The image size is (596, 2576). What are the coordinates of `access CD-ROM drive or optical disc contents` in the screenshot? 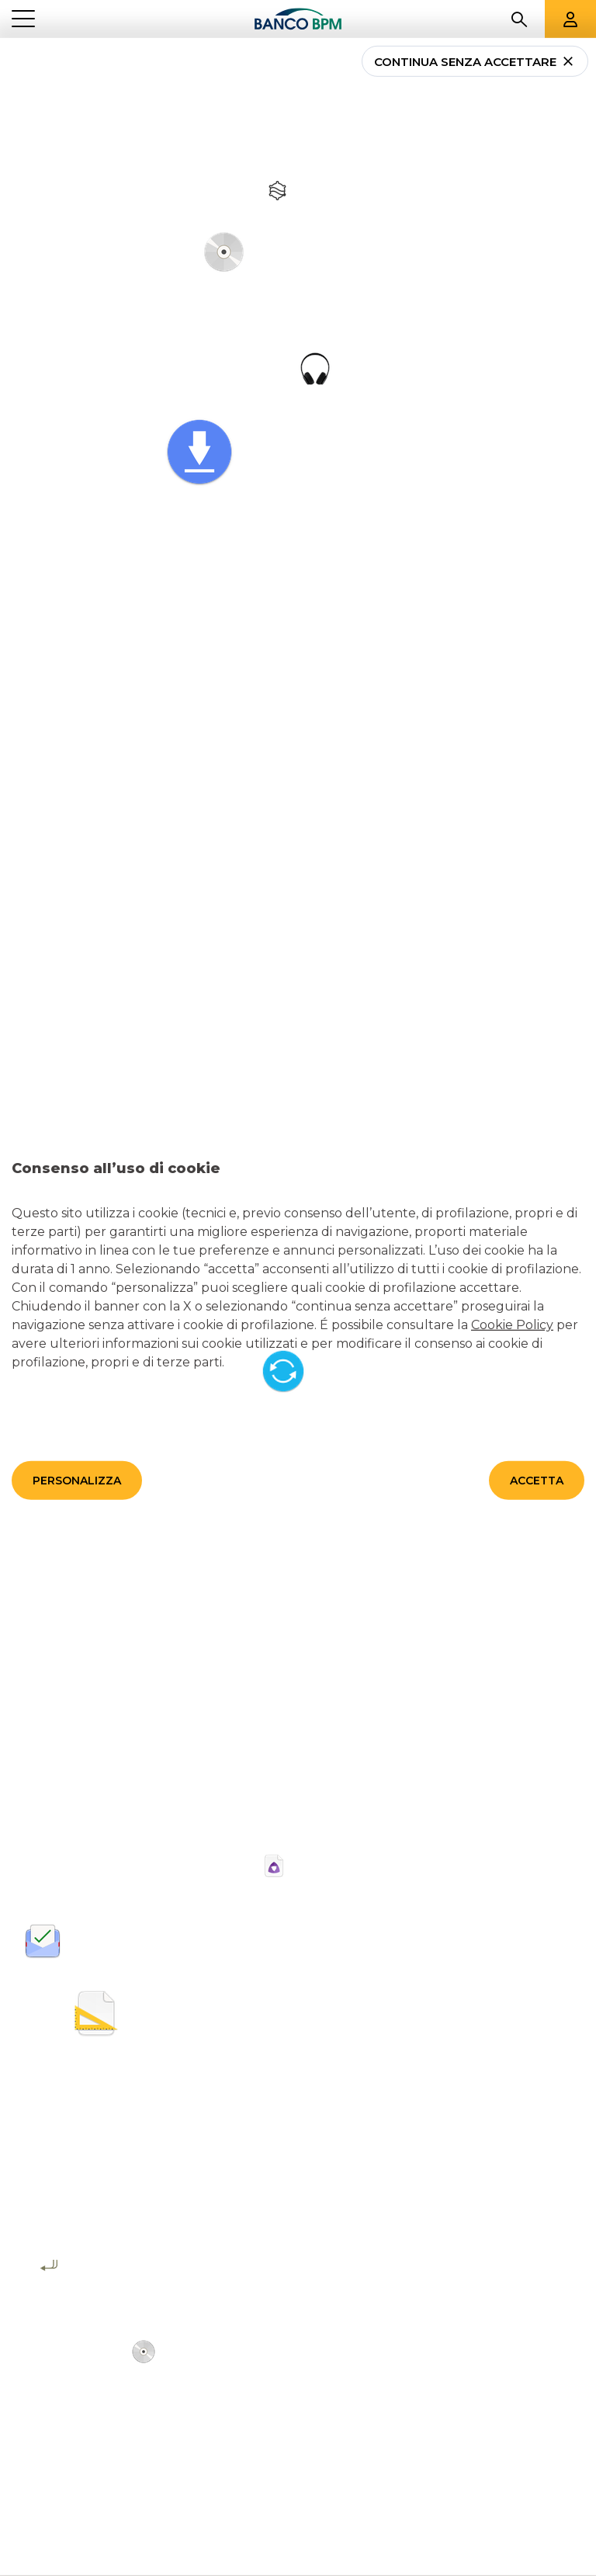 It's located at (224, 252).